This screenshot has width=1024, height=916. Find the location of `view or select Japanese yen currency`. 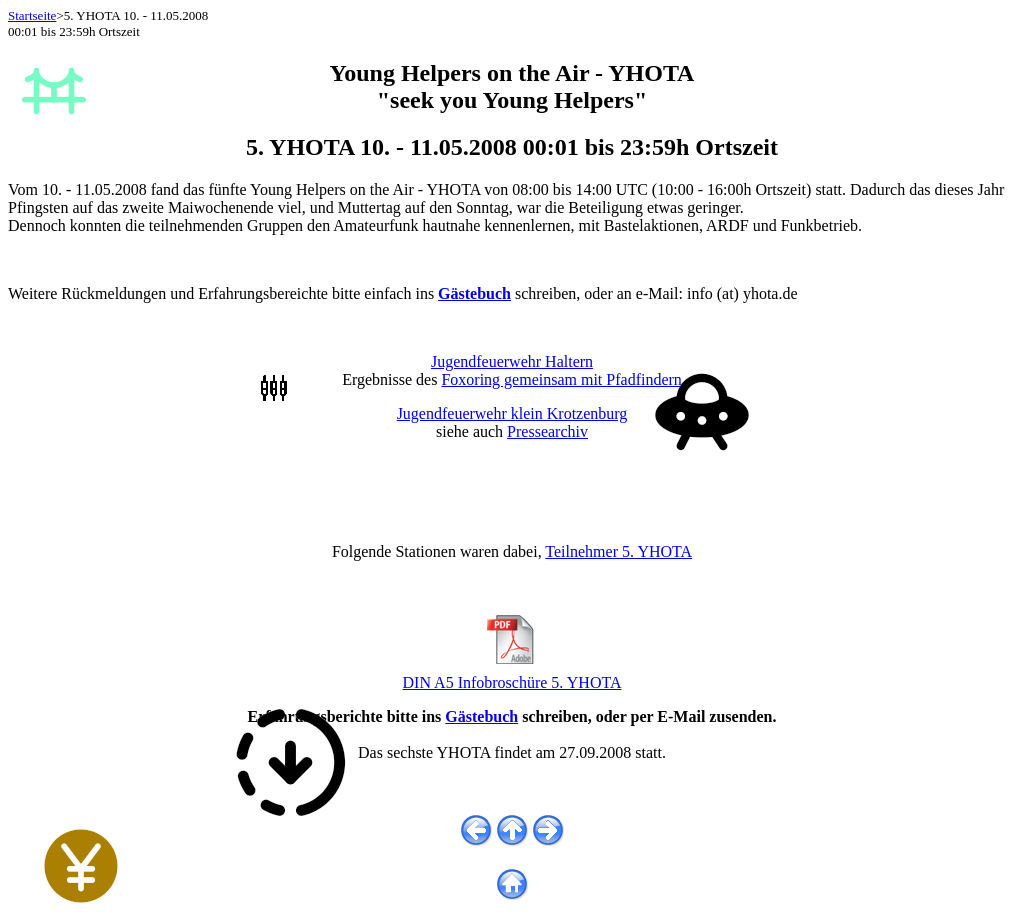

view or select Japanese yen currency is located at coordinates (81, 866).